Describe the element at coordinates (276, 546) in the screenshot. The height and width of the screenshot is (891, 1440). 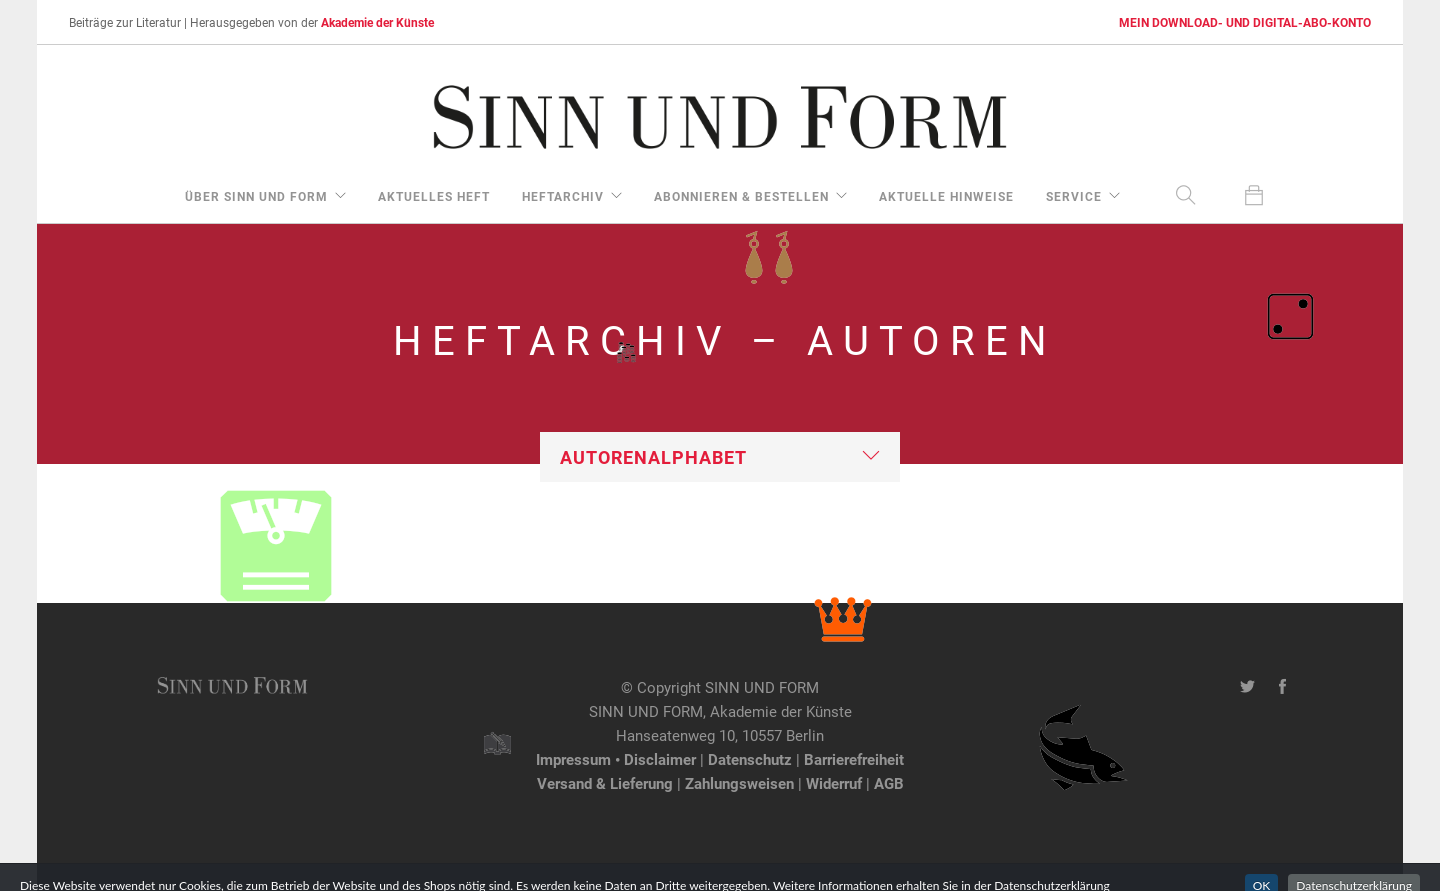
I see `view weight or body metrics` at that location.